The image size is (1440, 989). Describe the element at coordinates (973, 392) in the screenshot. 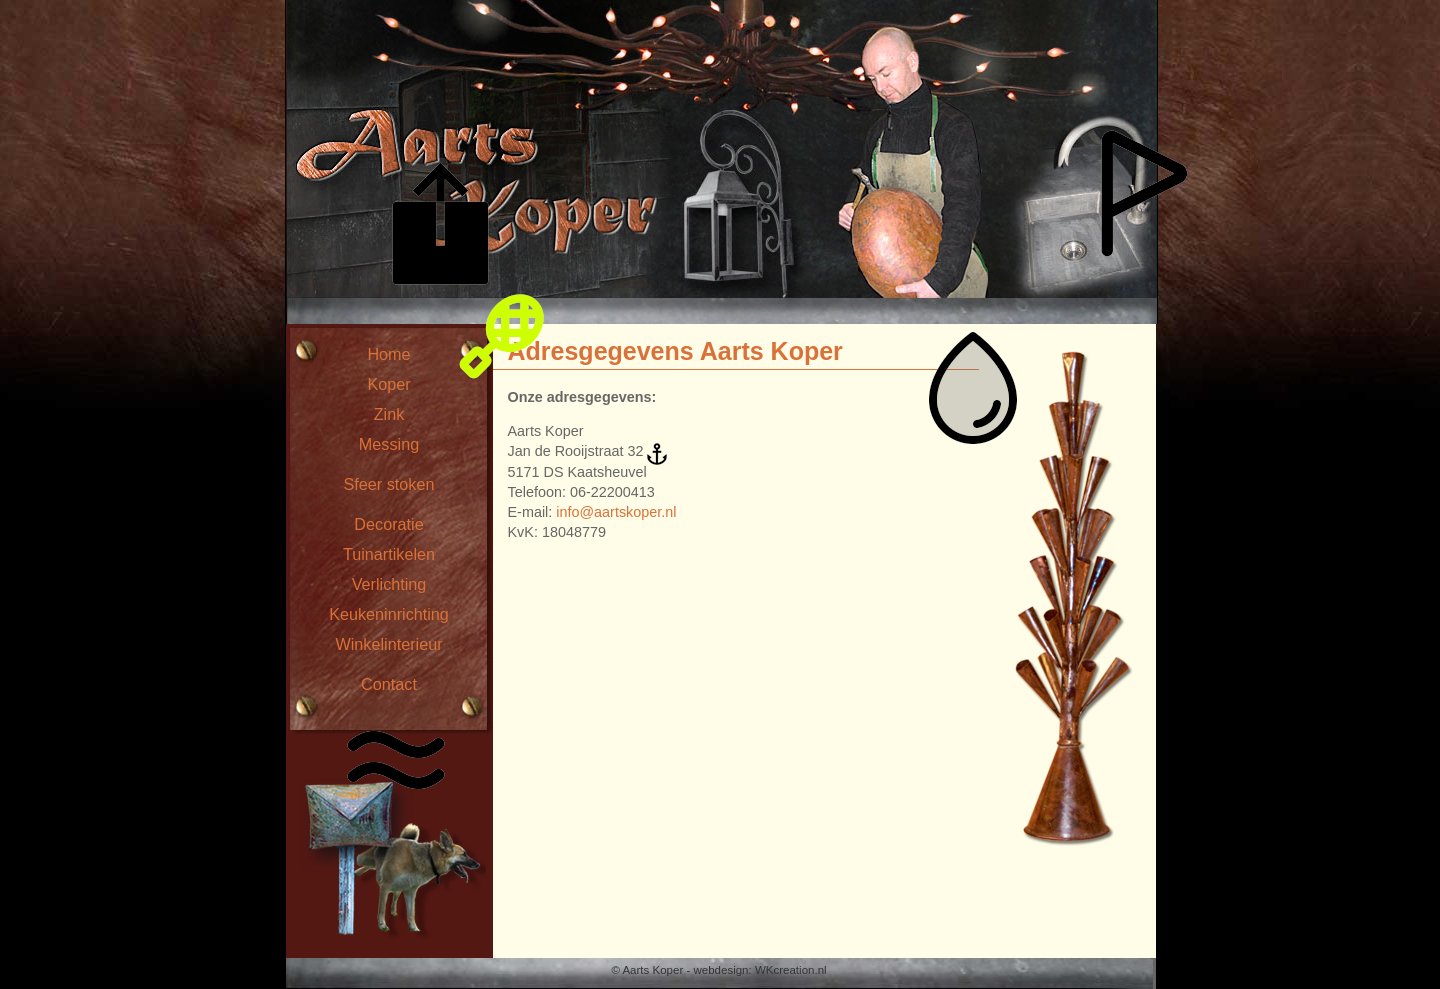

I see `adjust humidity or water settings` at that location.